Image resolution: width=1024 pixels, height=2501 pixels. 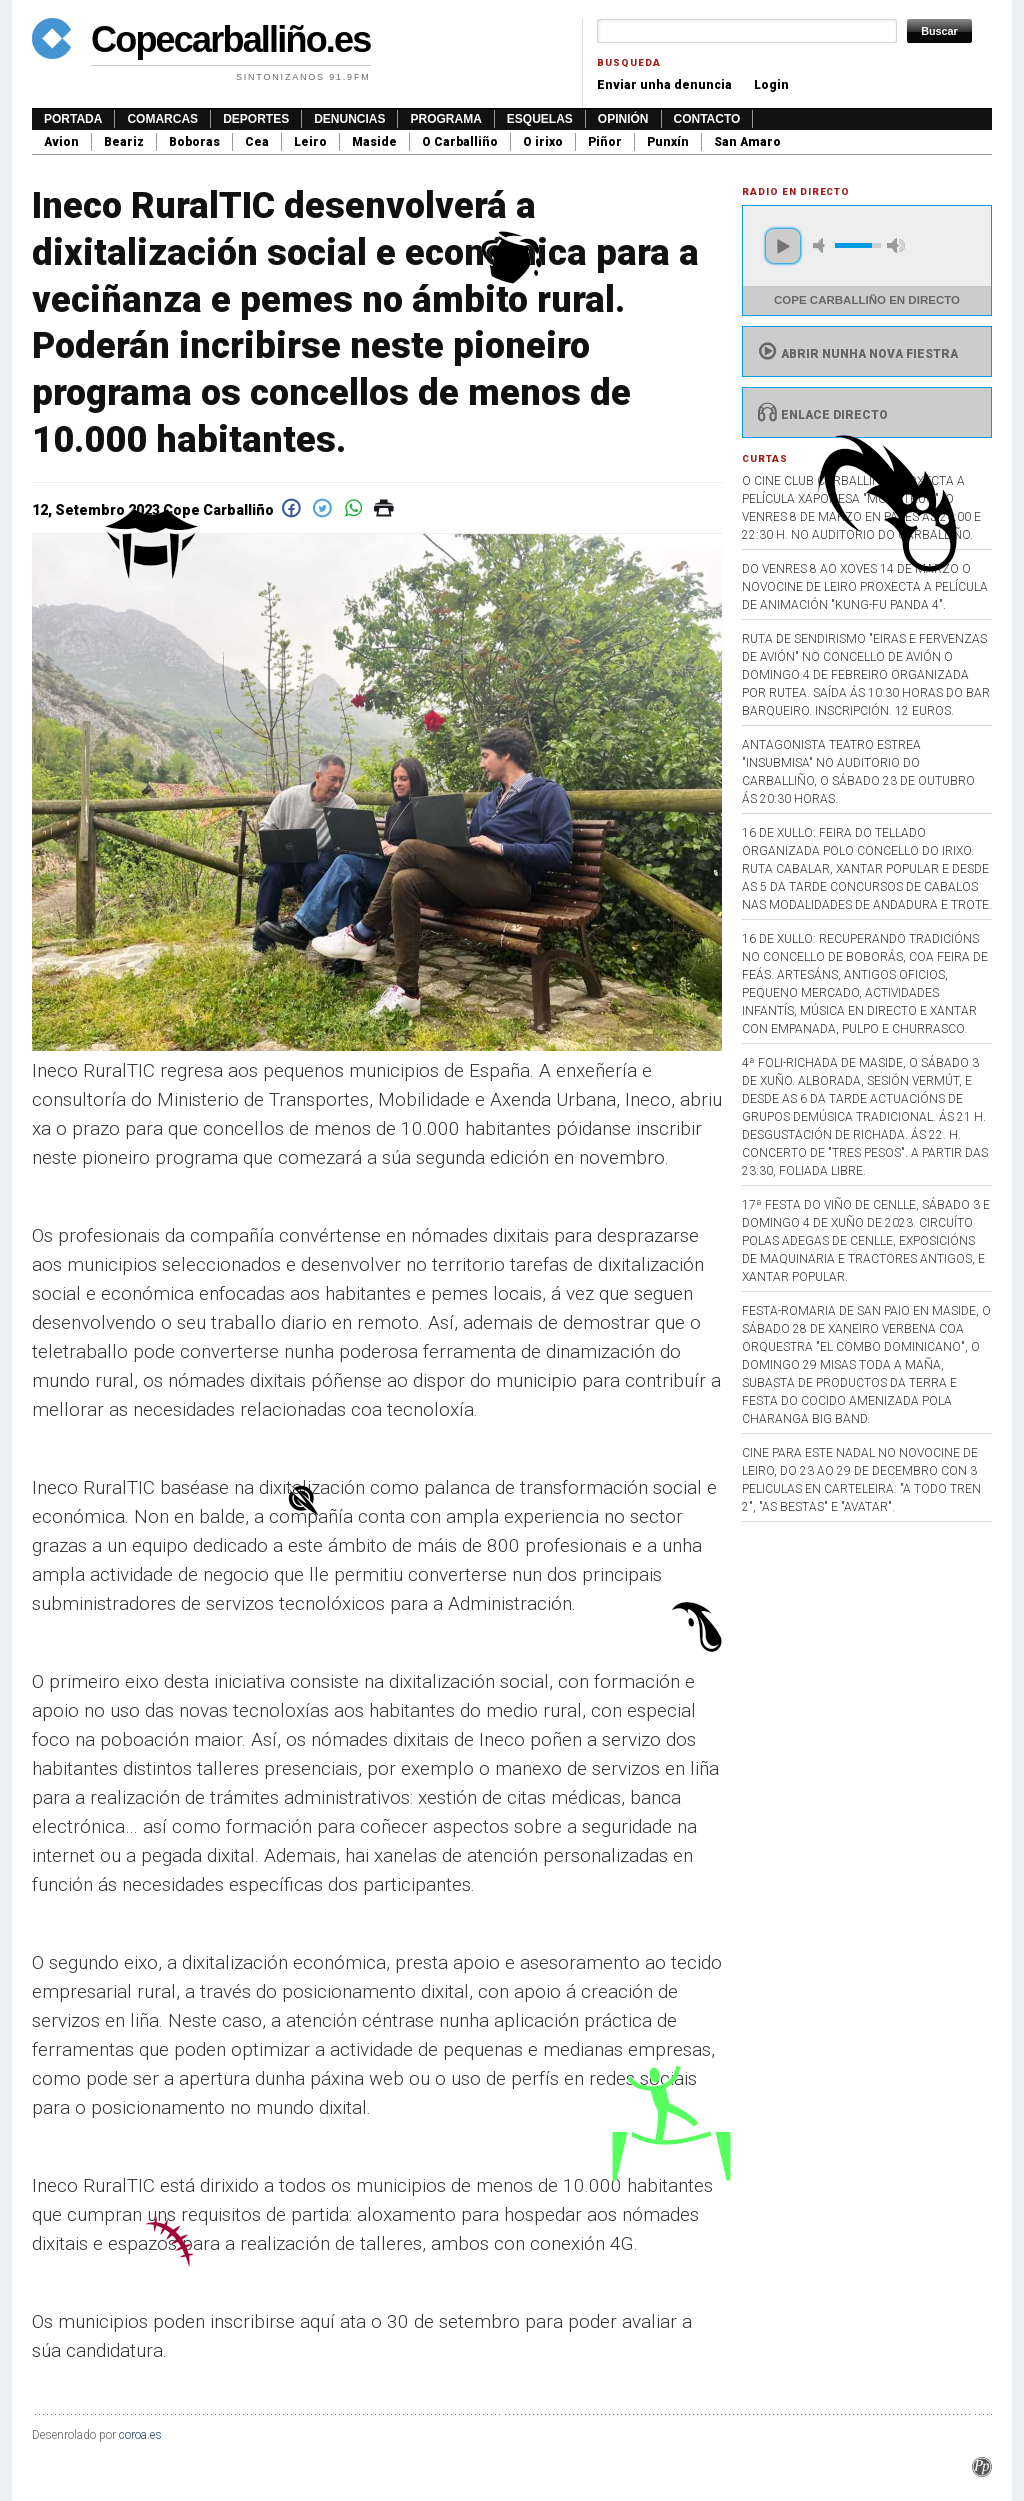 I want to click on vampire or monster character selection, so click(x=152, y=541).